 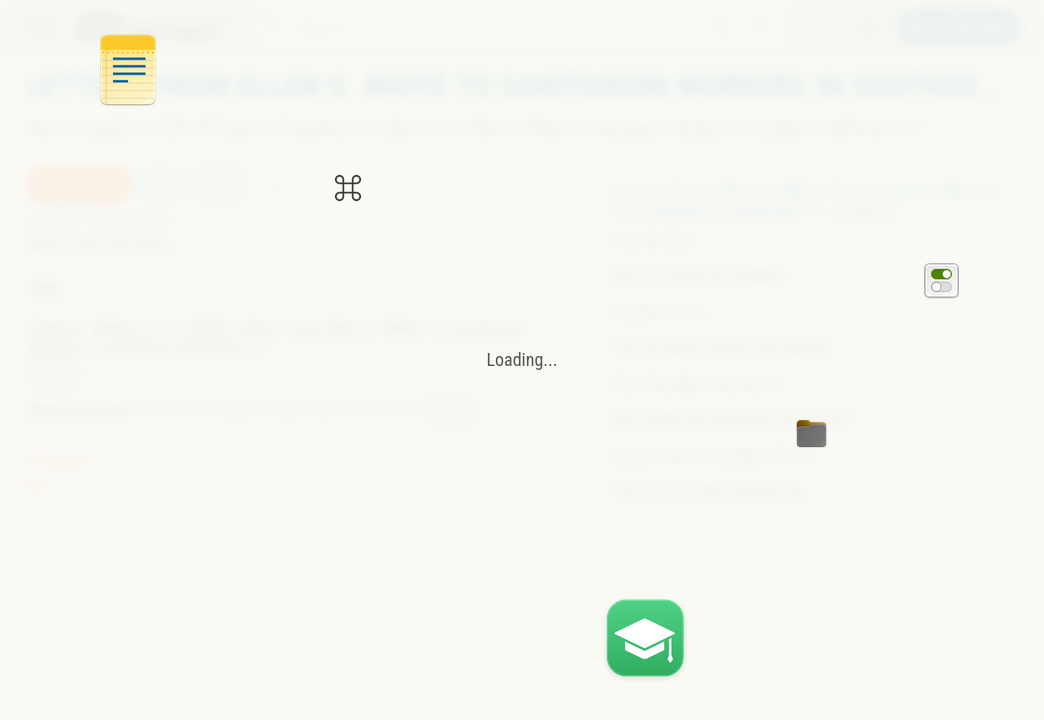 I want to click on open the notes app, so click(x=128, y=70).